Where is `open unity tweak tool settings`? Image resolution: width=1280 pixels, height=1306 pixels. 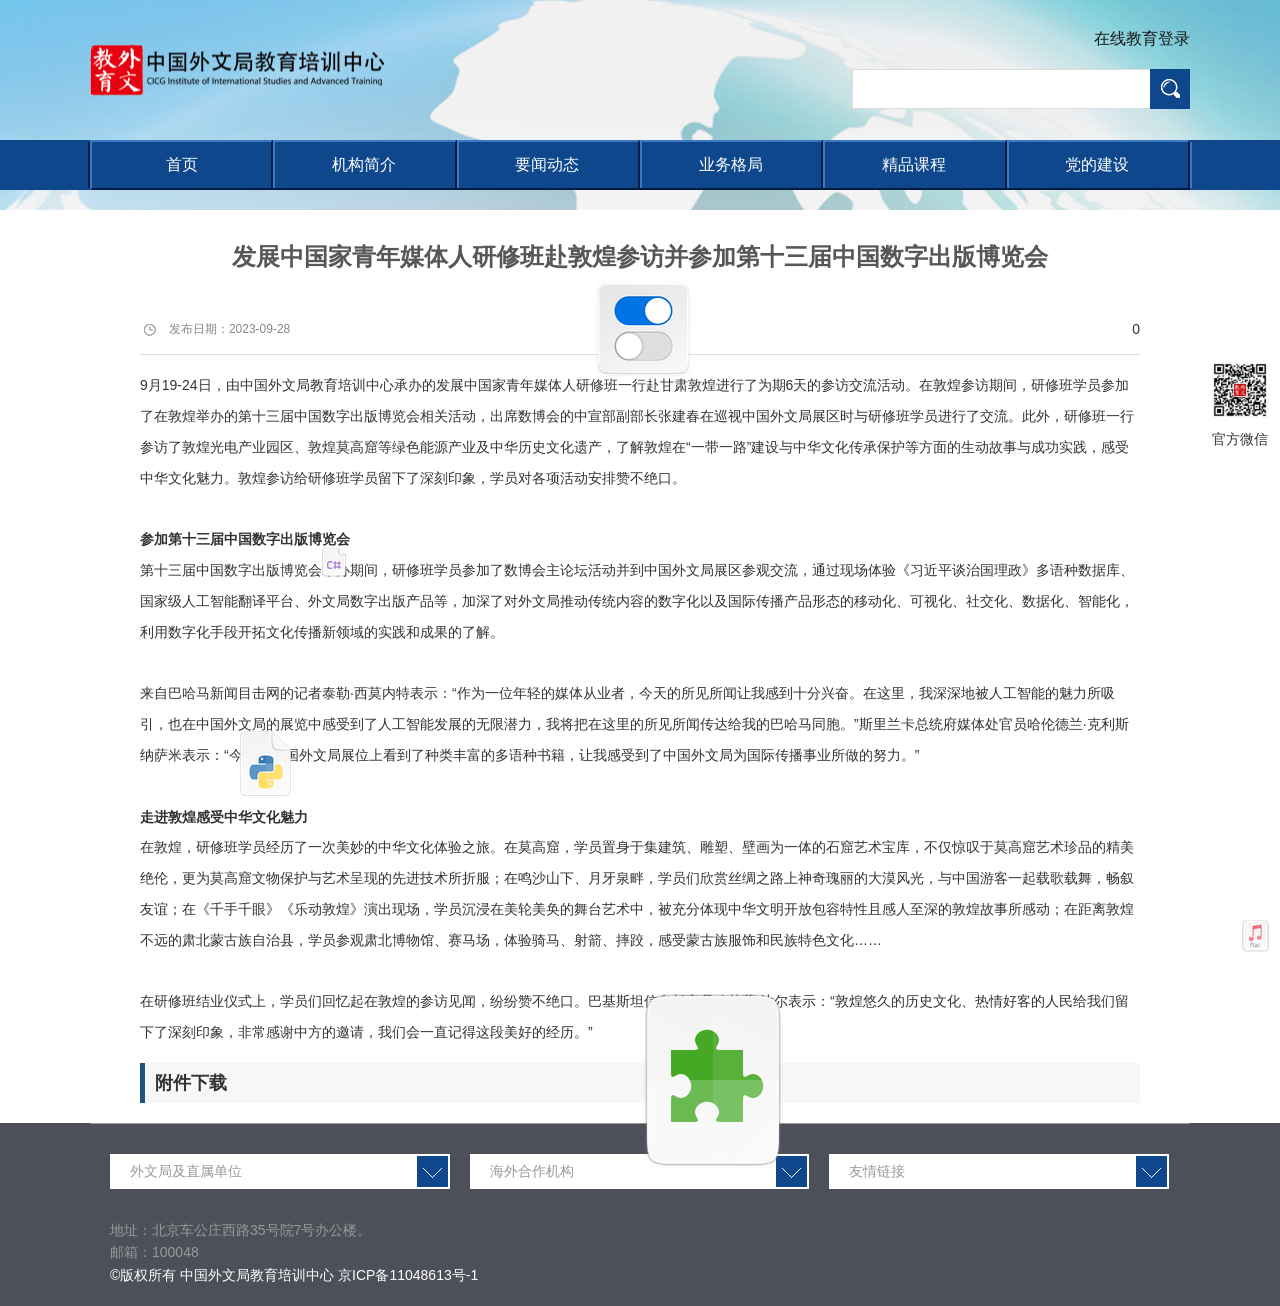 open unity tweak tool settings is located at coordinates (643, 328).